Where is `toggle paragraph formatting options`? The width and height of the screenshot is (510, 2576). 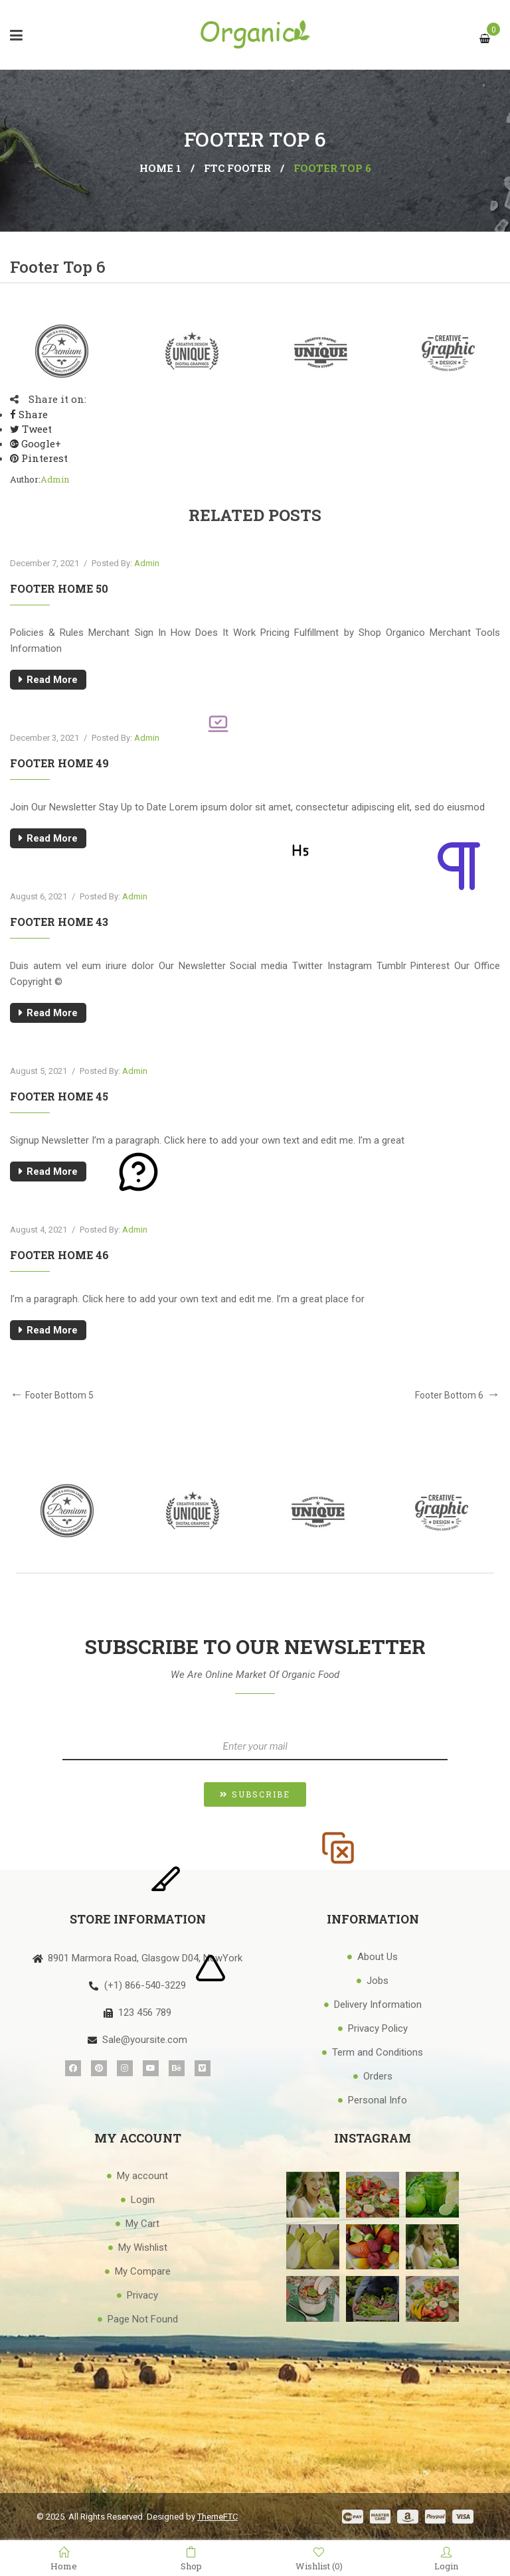
toggle paragraph formatting options is located at coordinates (459, 866).